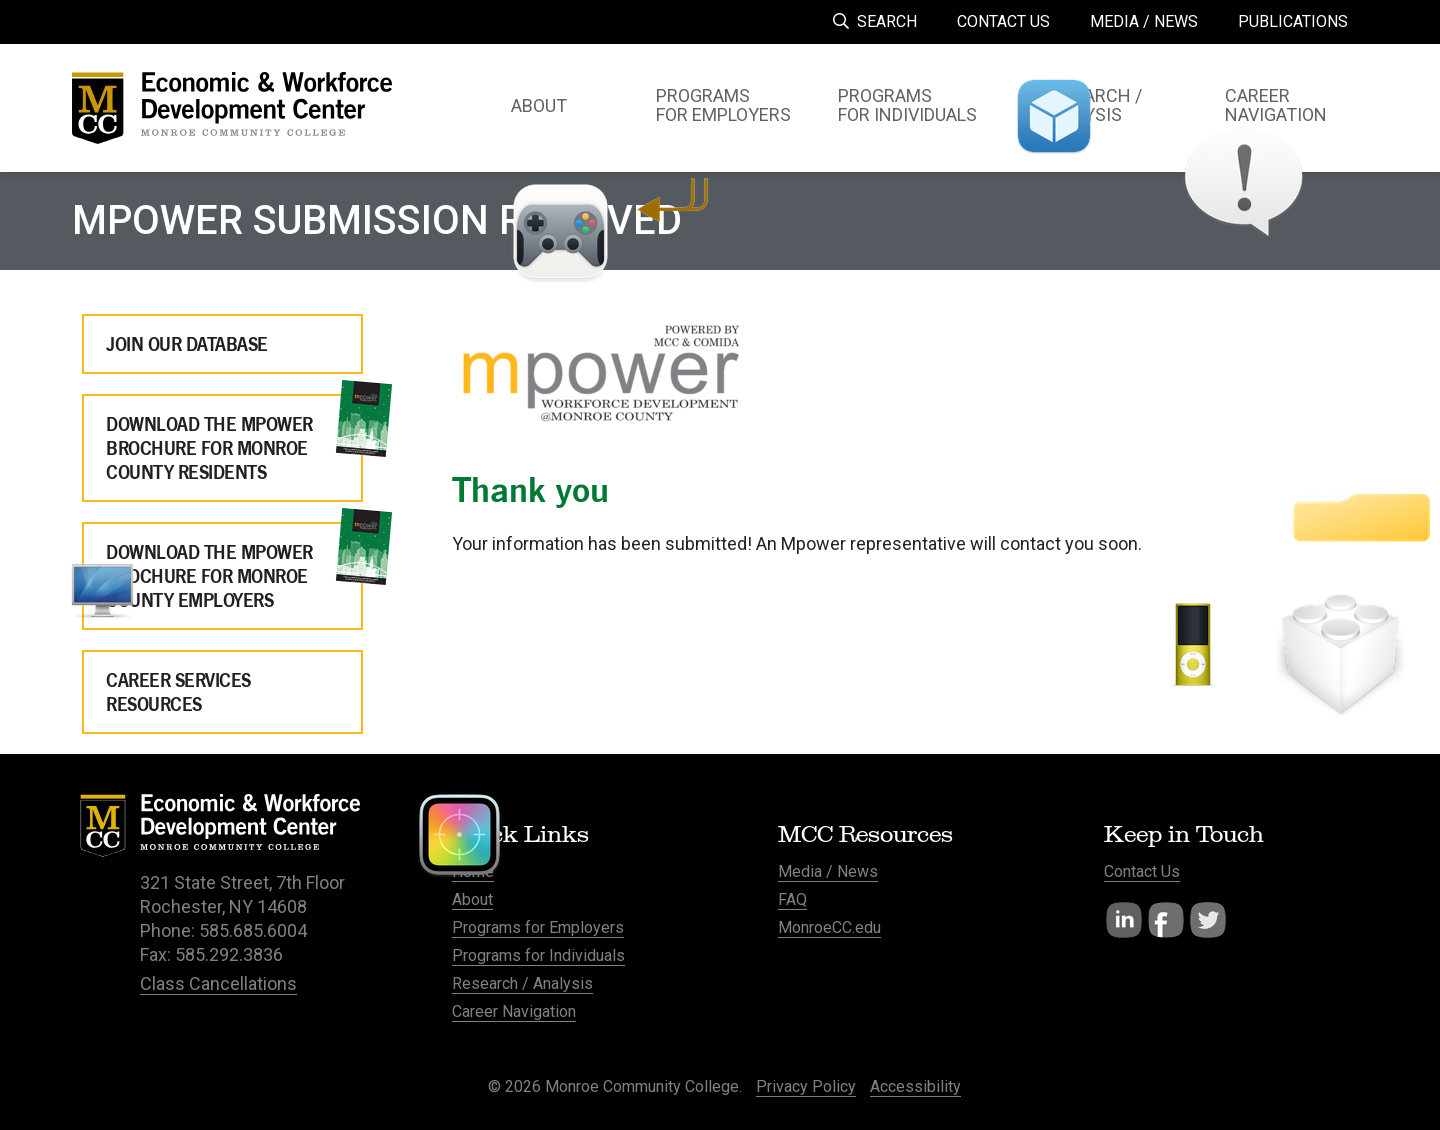  Describe the element at coordinates (1361, 494) in the screenshot. I see `open livefront folder` at that location.